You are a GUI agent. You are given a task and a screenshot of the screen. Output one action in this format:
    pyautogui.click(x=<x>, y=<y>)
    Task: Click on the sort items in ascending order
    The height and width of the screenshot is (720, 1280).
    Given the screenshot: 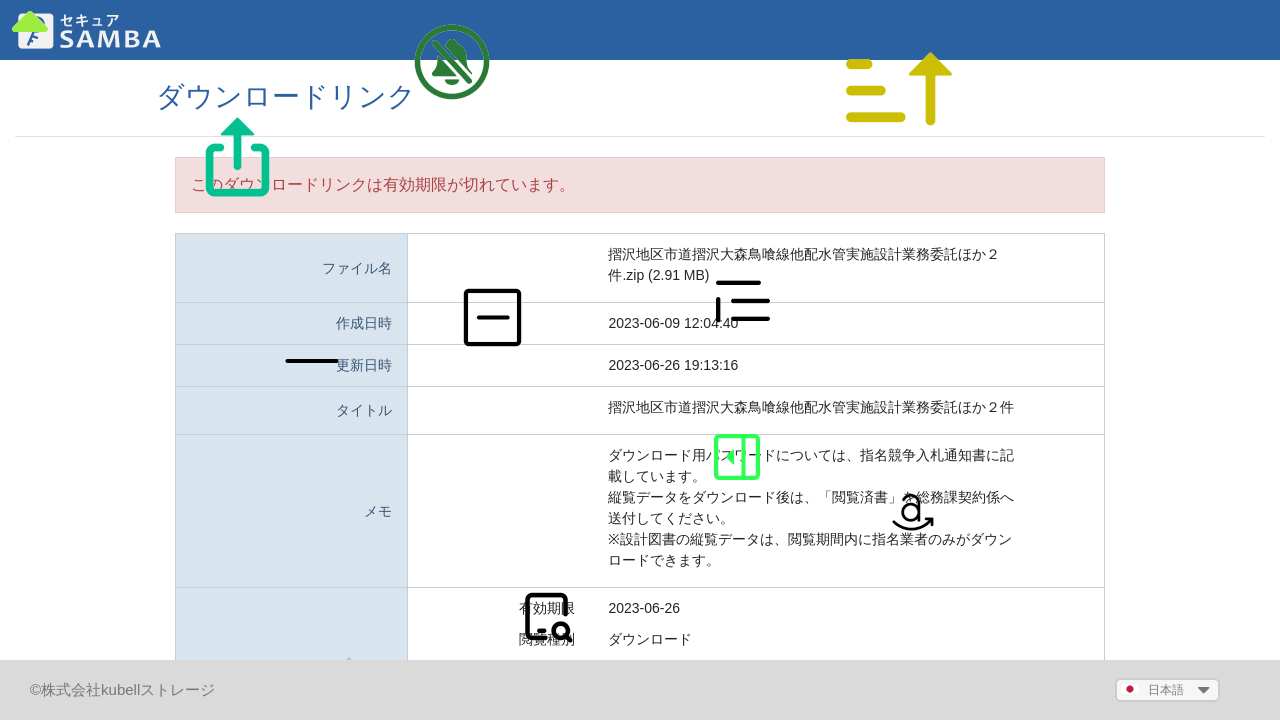 What is the action you would take?
    pyautogui.click(x=30, y=35)
    